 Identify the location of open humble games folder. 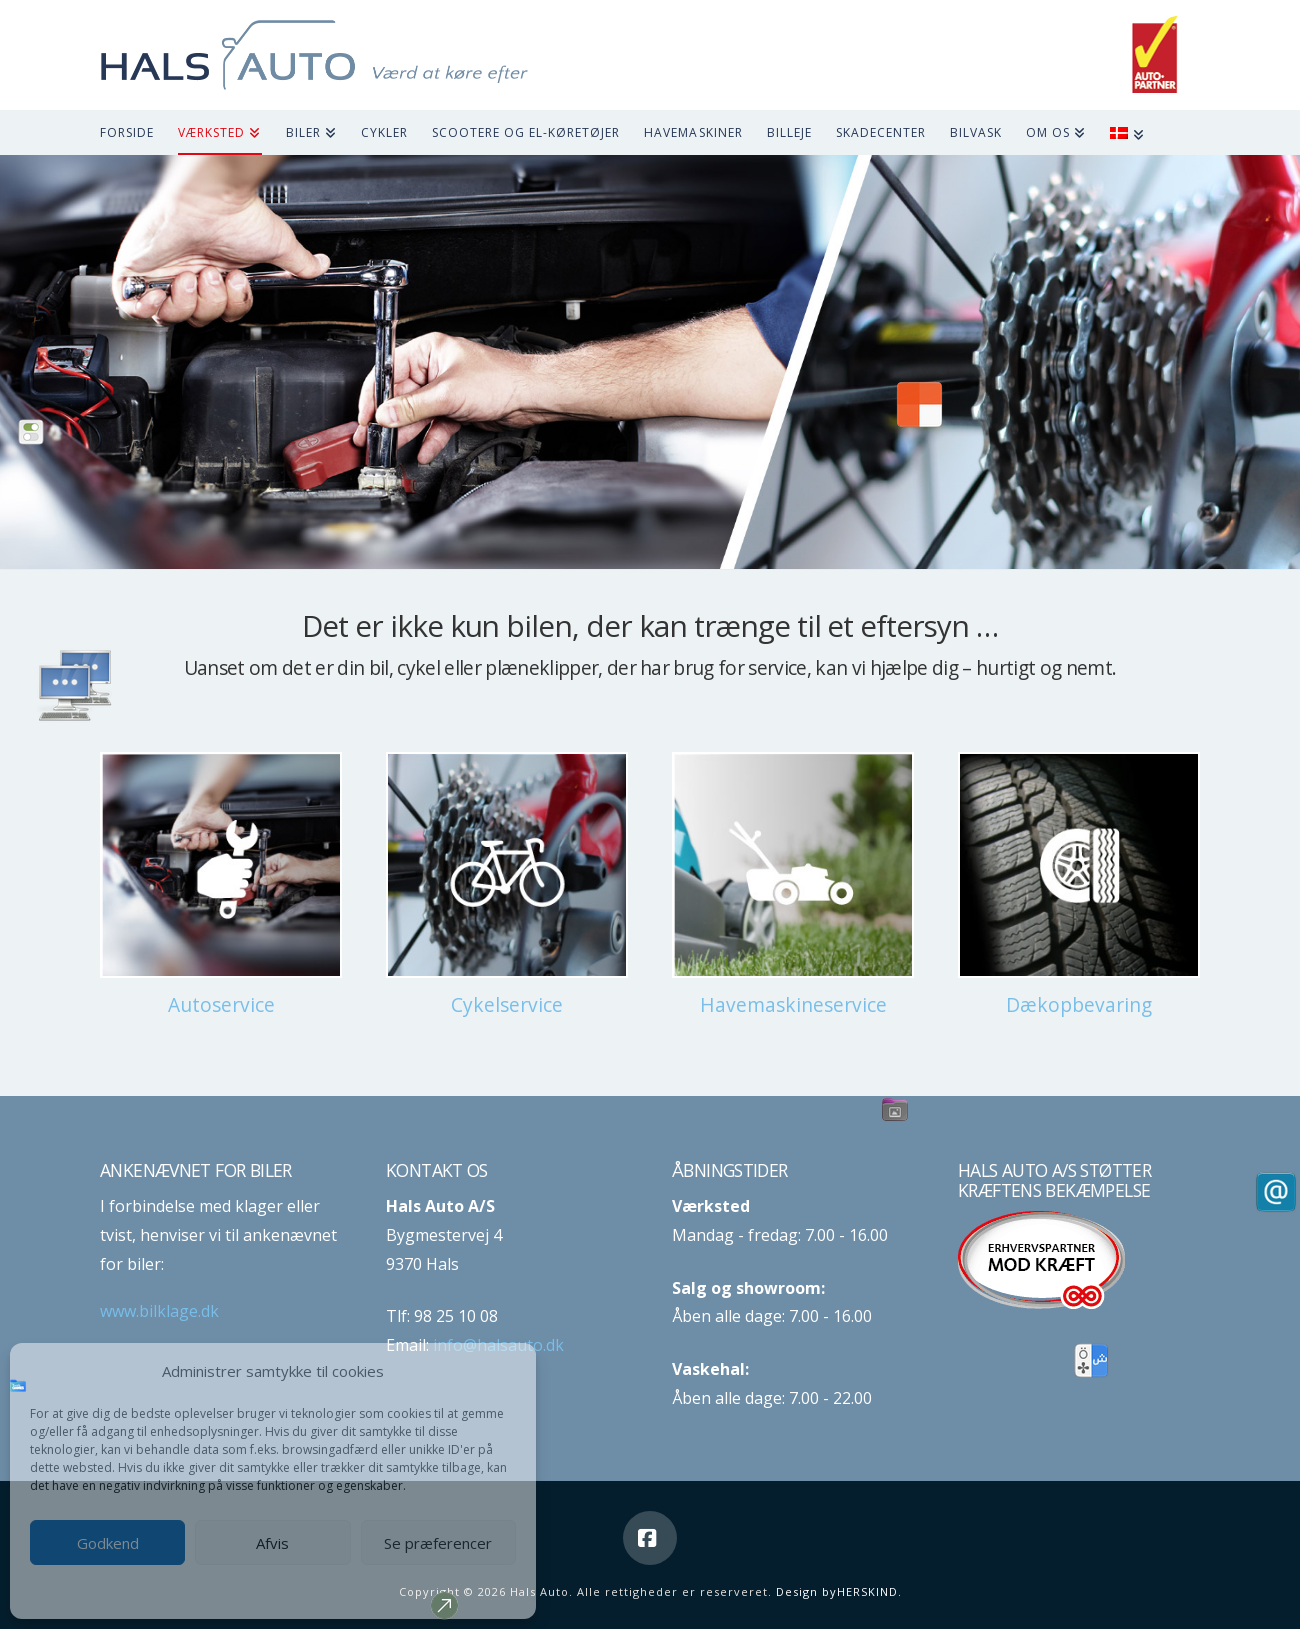
(18, 1386).